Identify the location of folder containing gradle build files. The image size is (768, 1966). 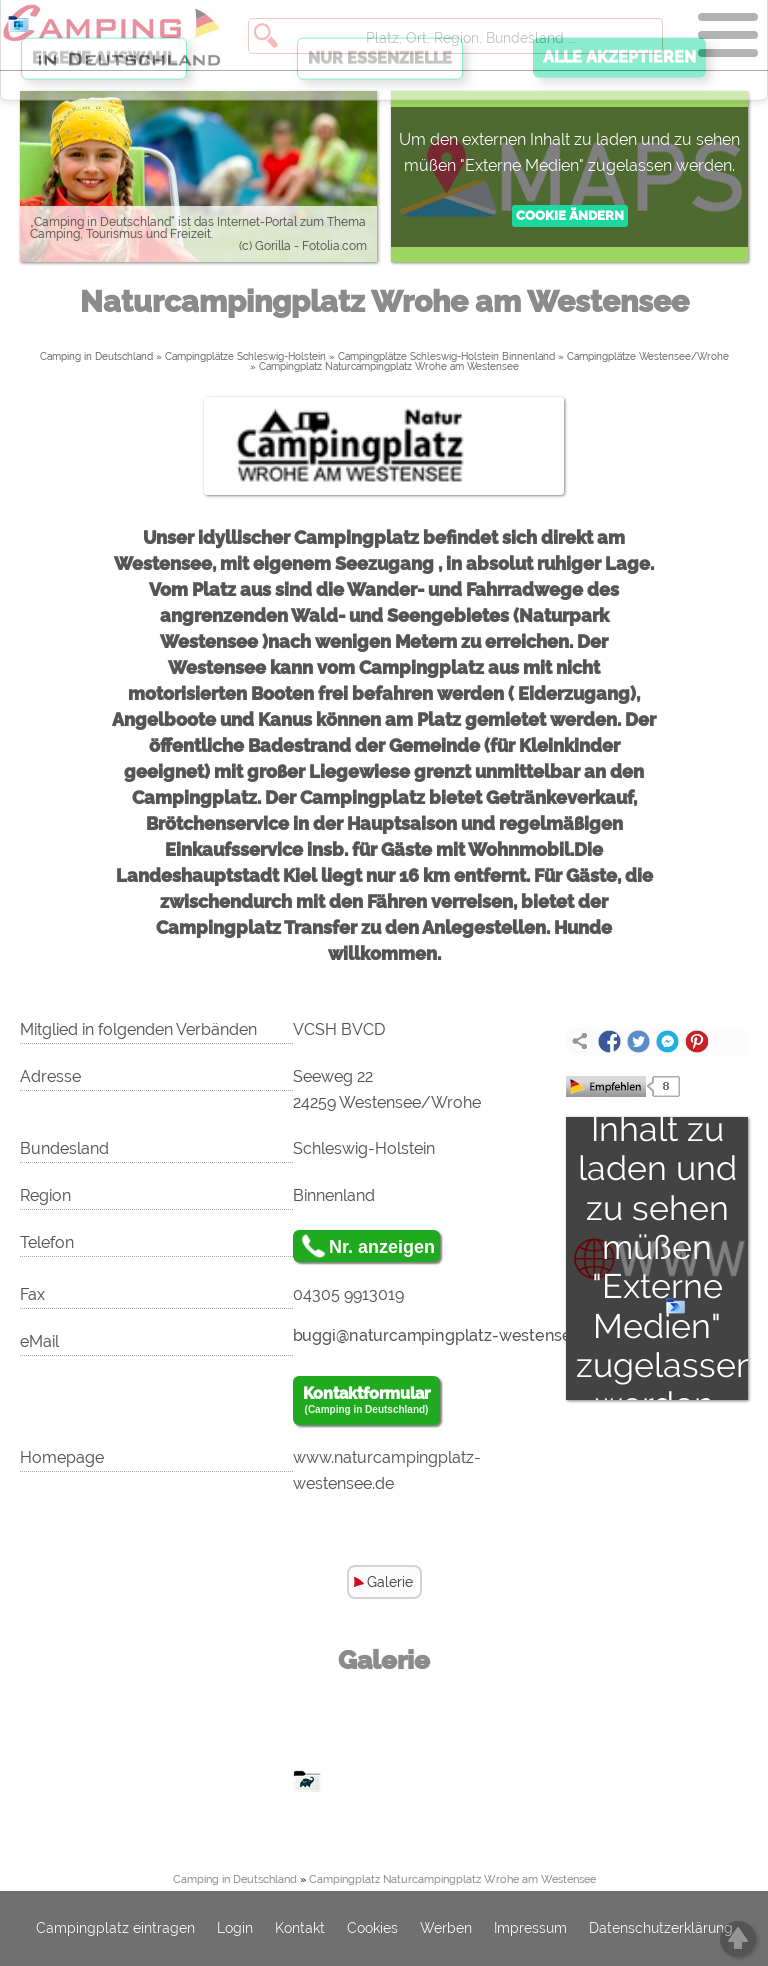
(307, 1782).